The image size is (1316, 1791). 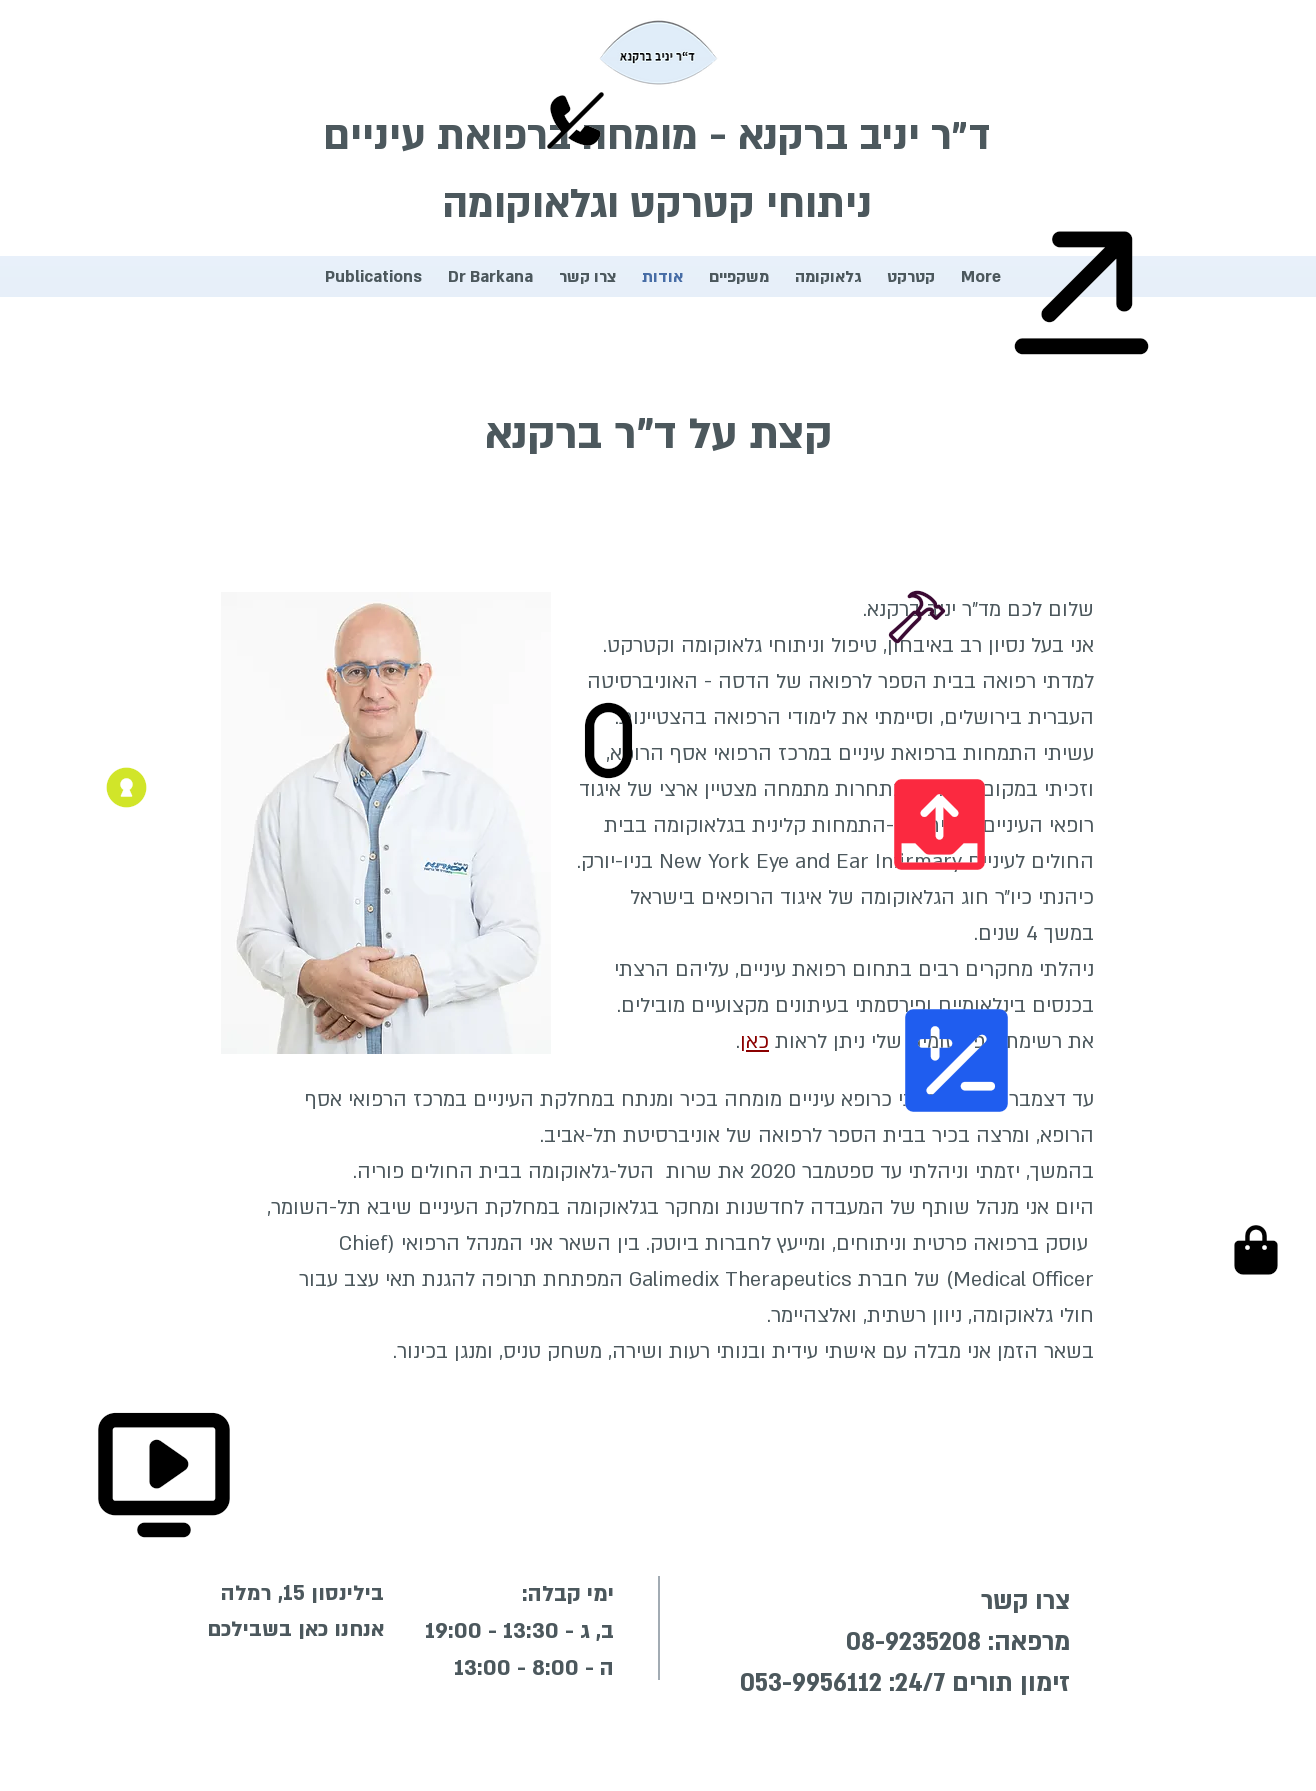 I want to click on access build or developer tools, so click(x=917, y=617).